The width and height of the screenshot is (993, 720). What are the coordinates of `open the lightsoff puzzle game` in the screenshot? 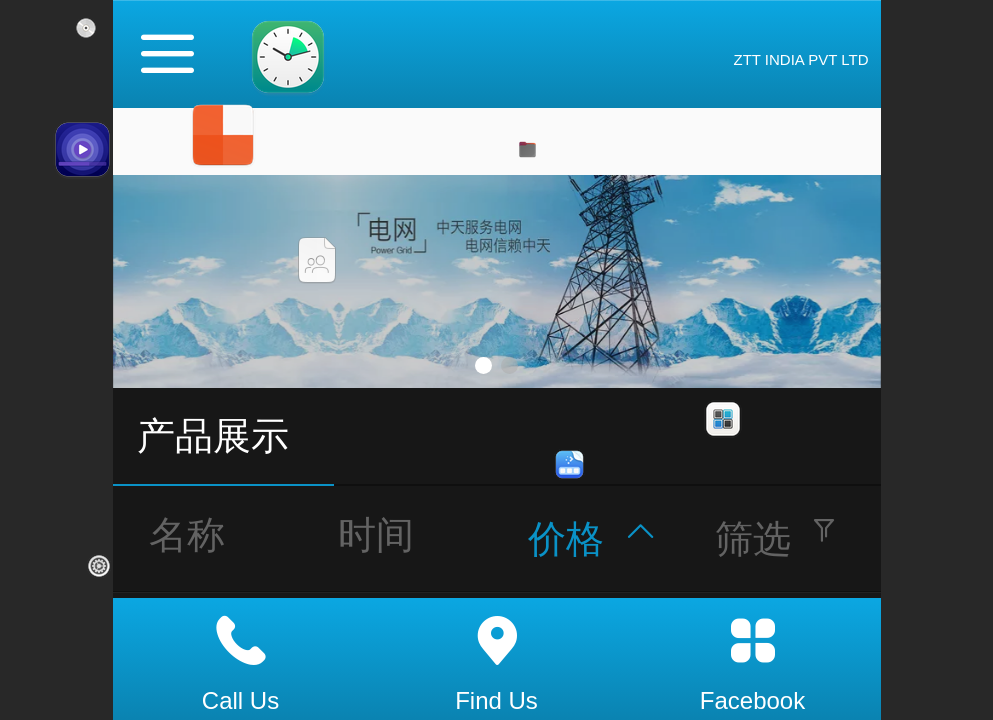 It's located at (723, 419).